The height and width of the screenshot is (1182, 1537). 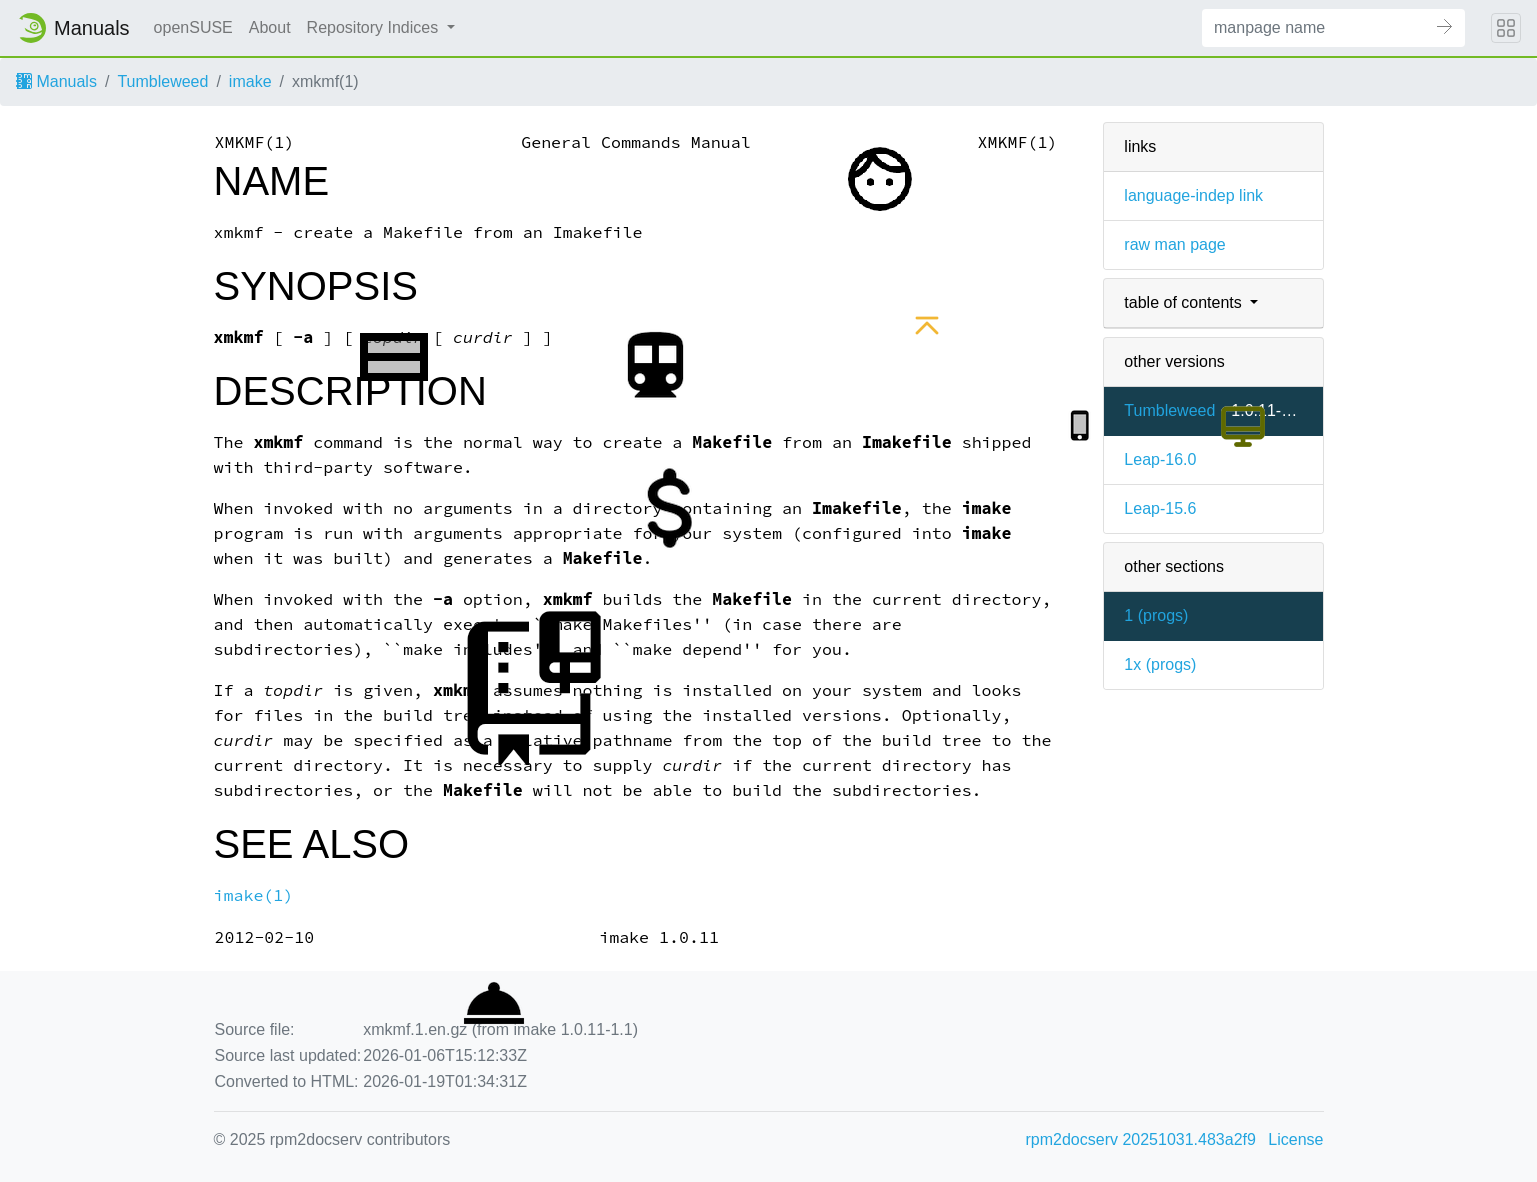 I want to click on indicates mobile device or smartphone, so click(x=1080, y=425).